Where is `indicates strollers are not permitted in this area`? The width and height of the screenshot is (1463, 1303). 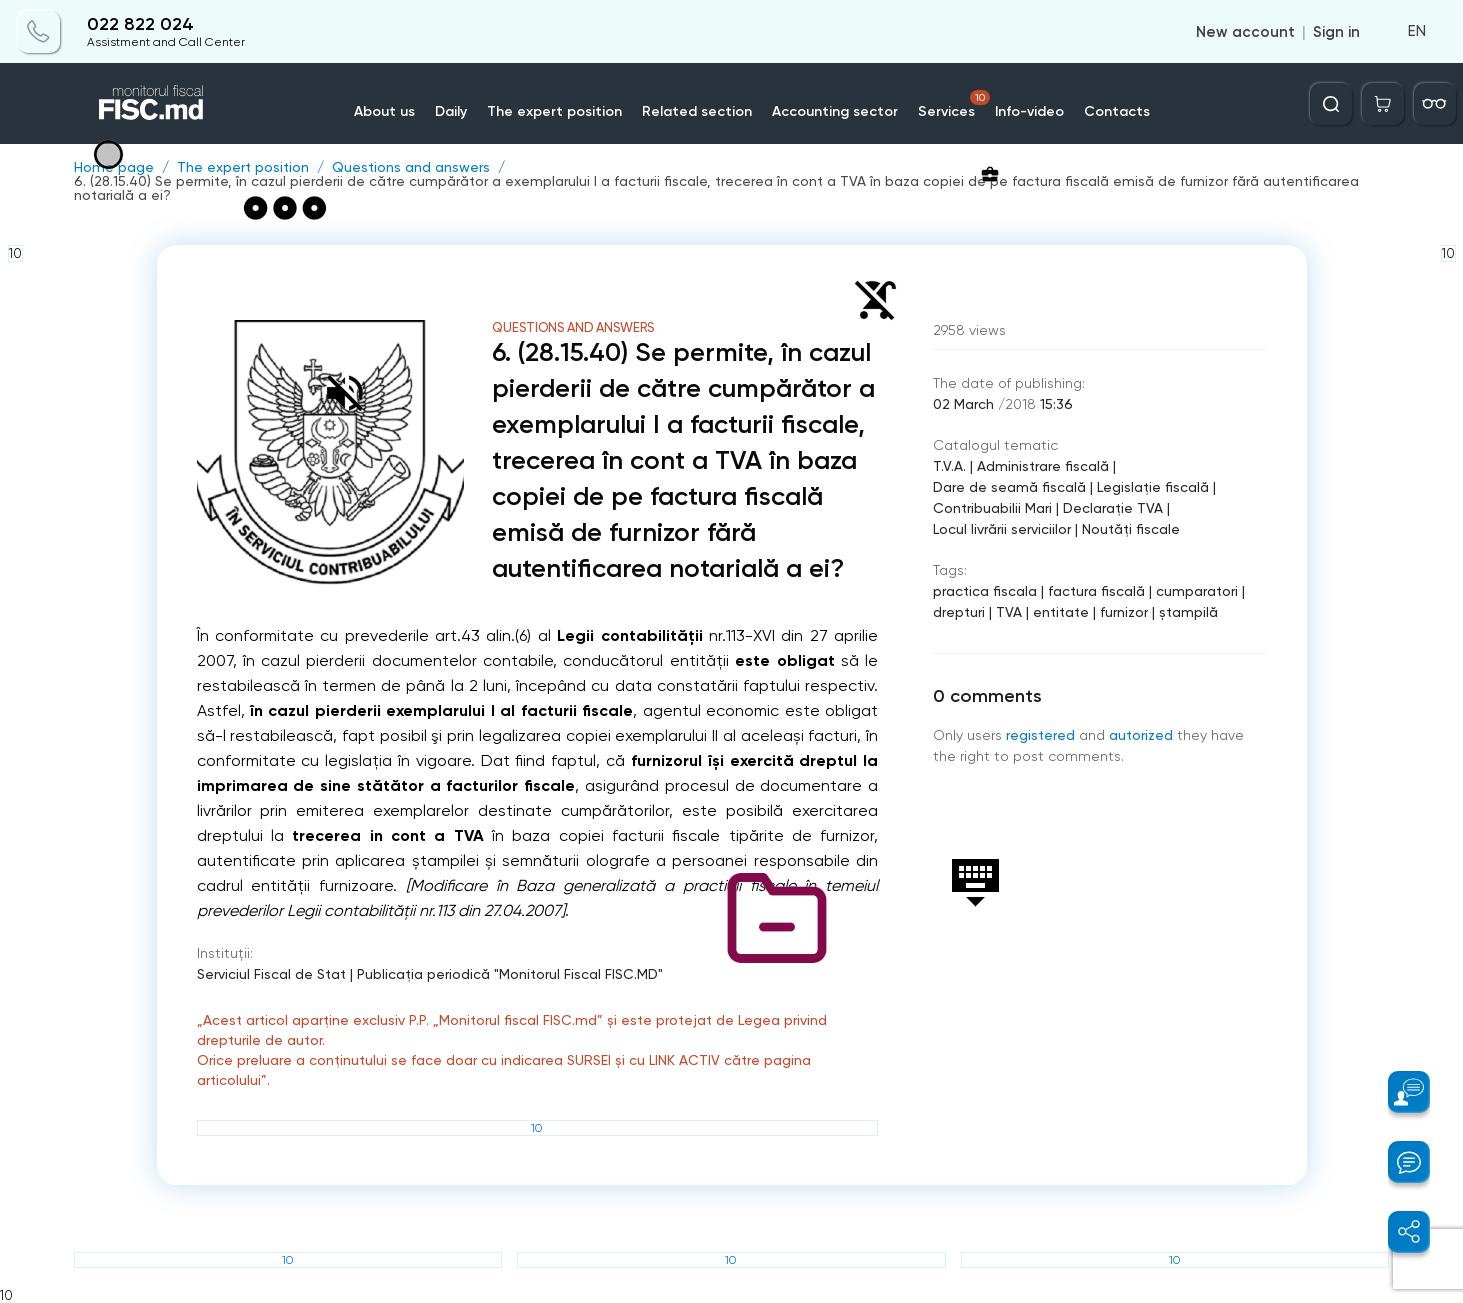 indicates strollers are not permitted in this area is located at coordinates (876, 299).